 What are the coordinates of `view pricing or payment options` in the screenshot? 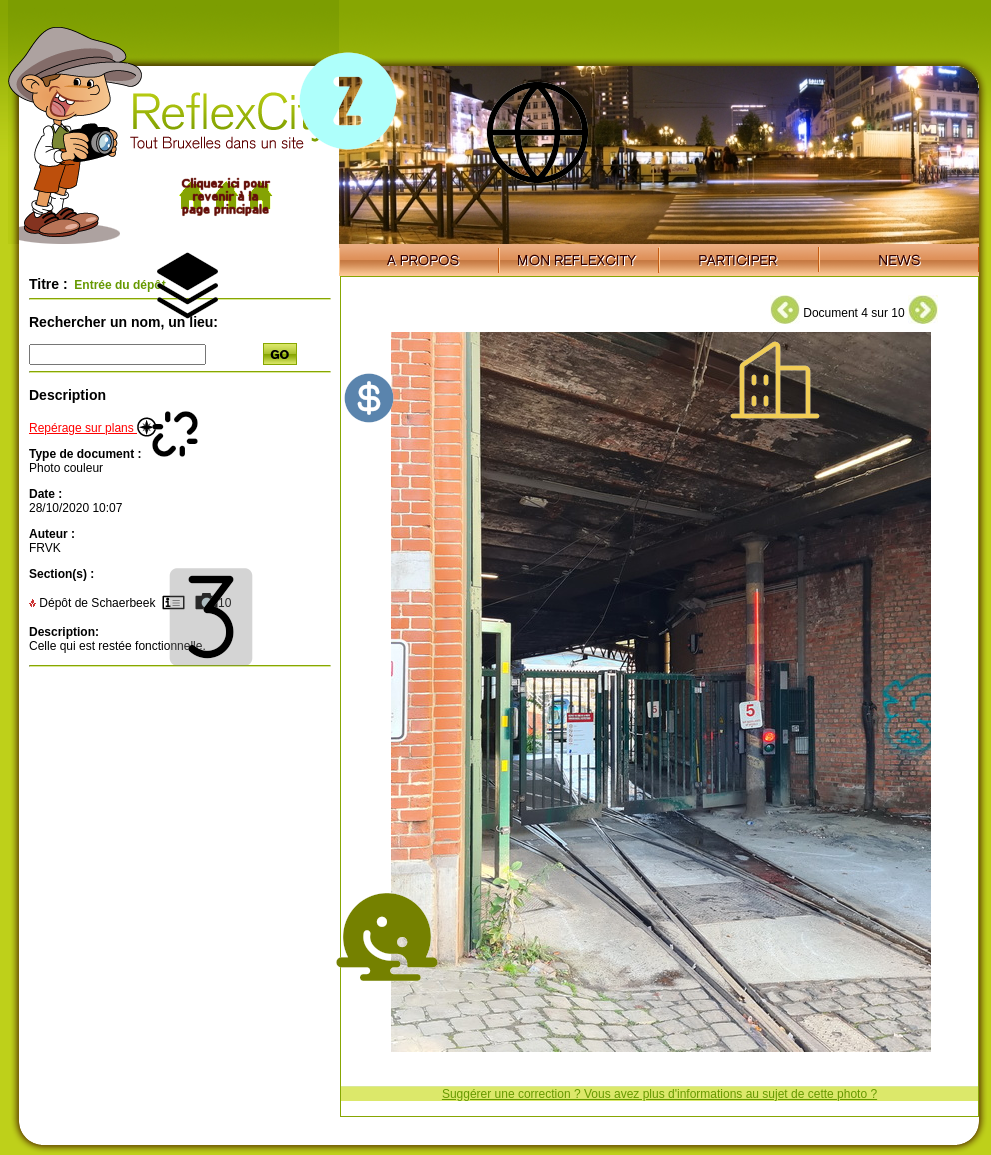 It's located at (369, 398).